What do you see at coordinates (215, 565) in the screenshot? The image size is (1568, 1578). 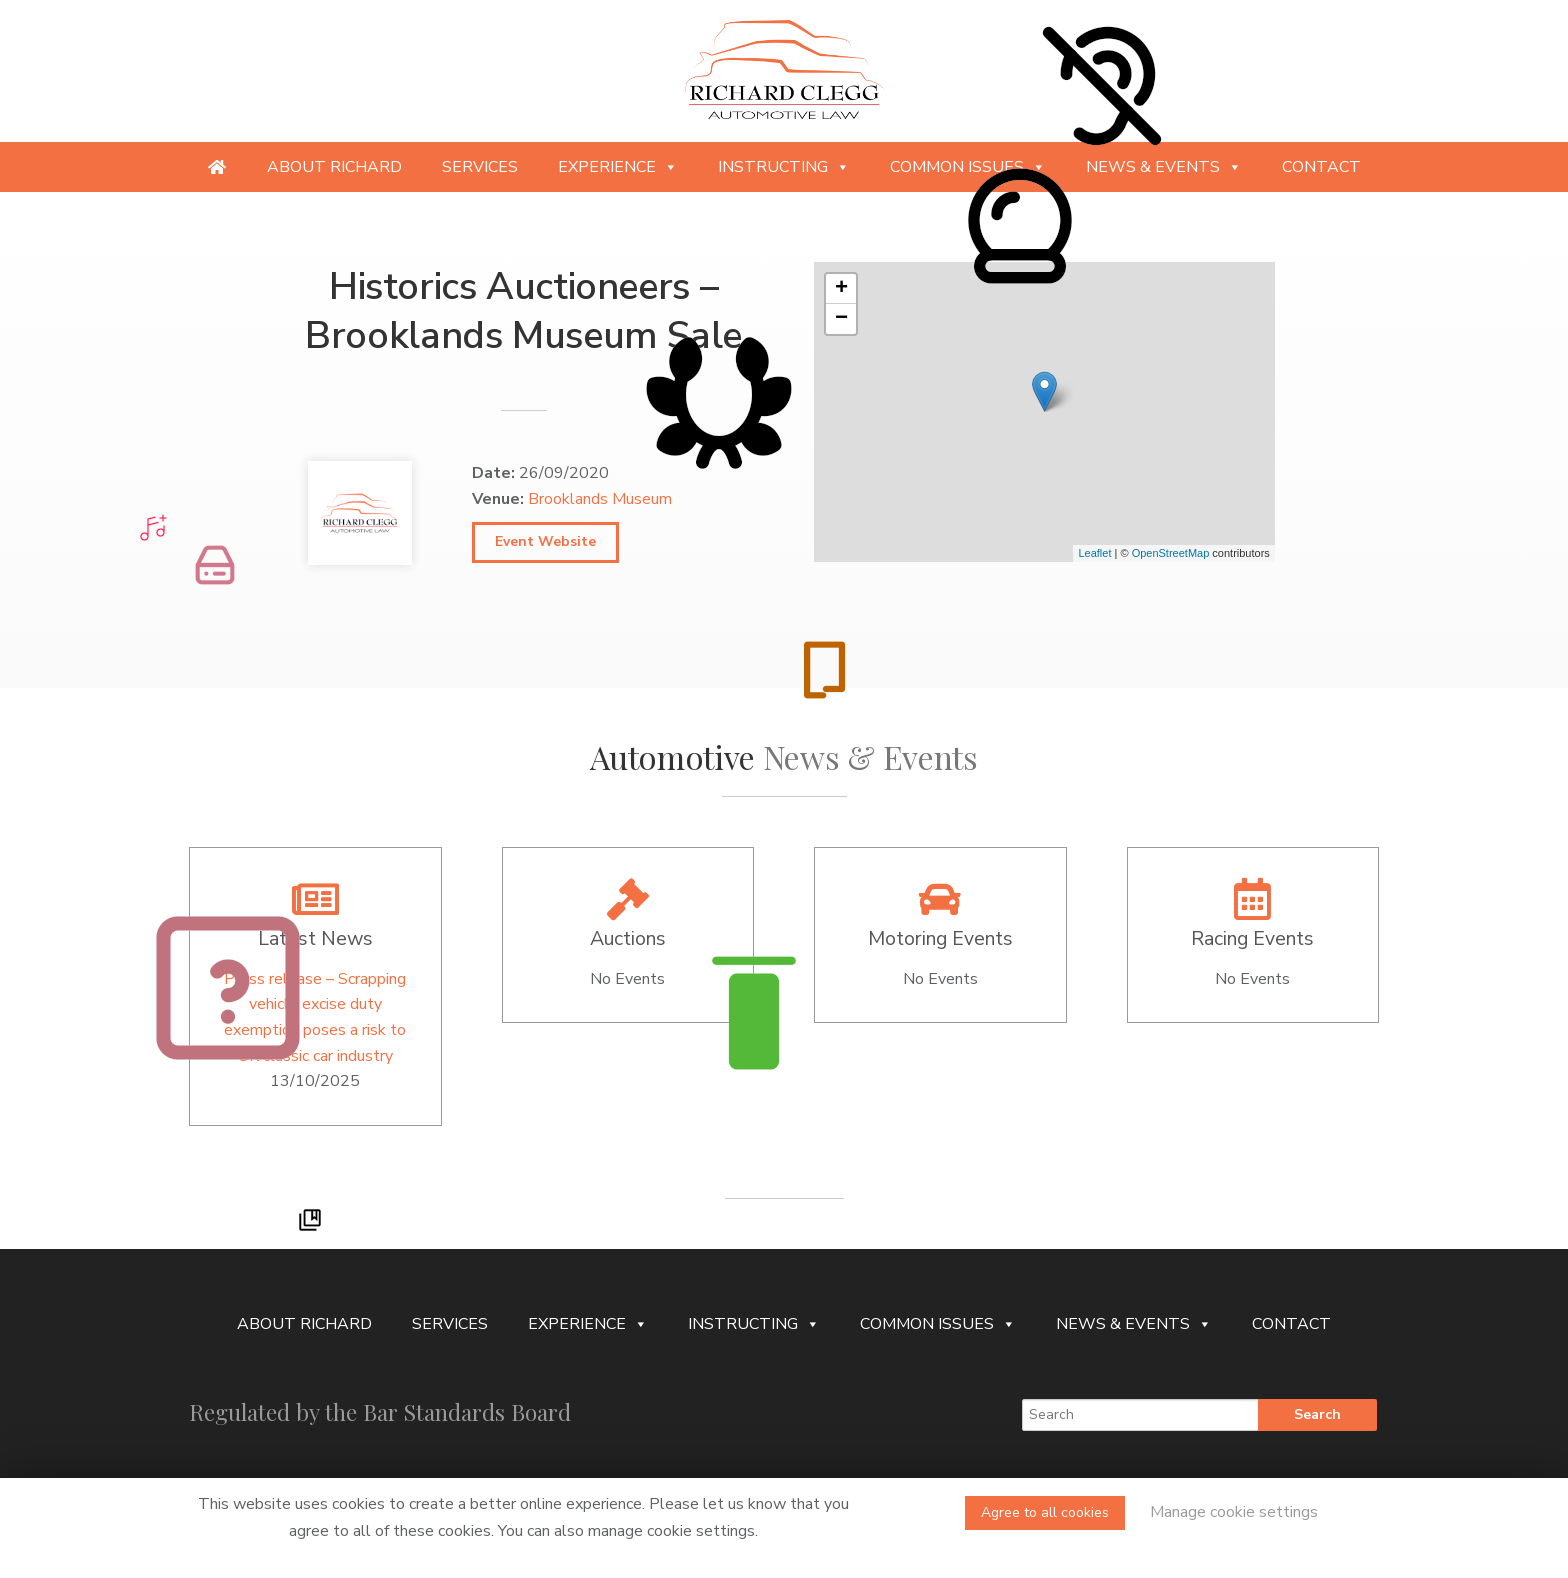 I see `access storage or drive settings` at bounding box center [215, 565].